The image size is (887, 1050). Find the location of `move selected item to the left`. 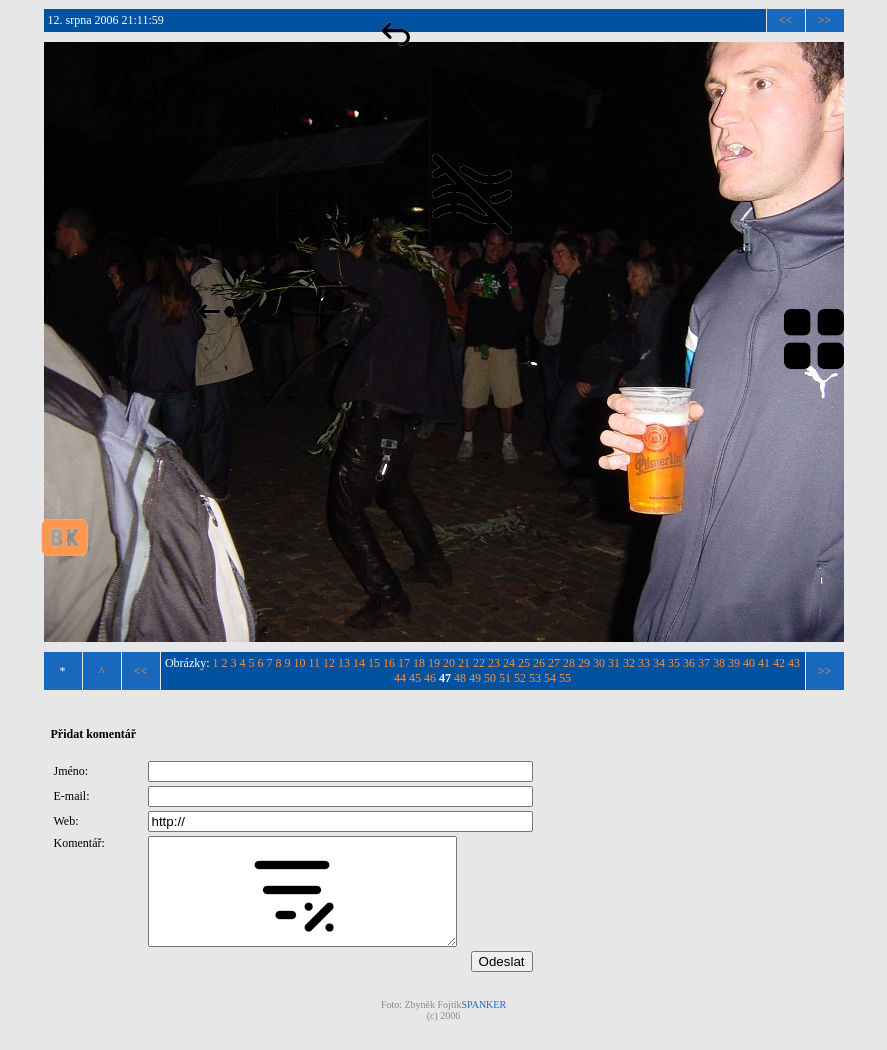

move selected item to the left is located at coordinates (216, 311).